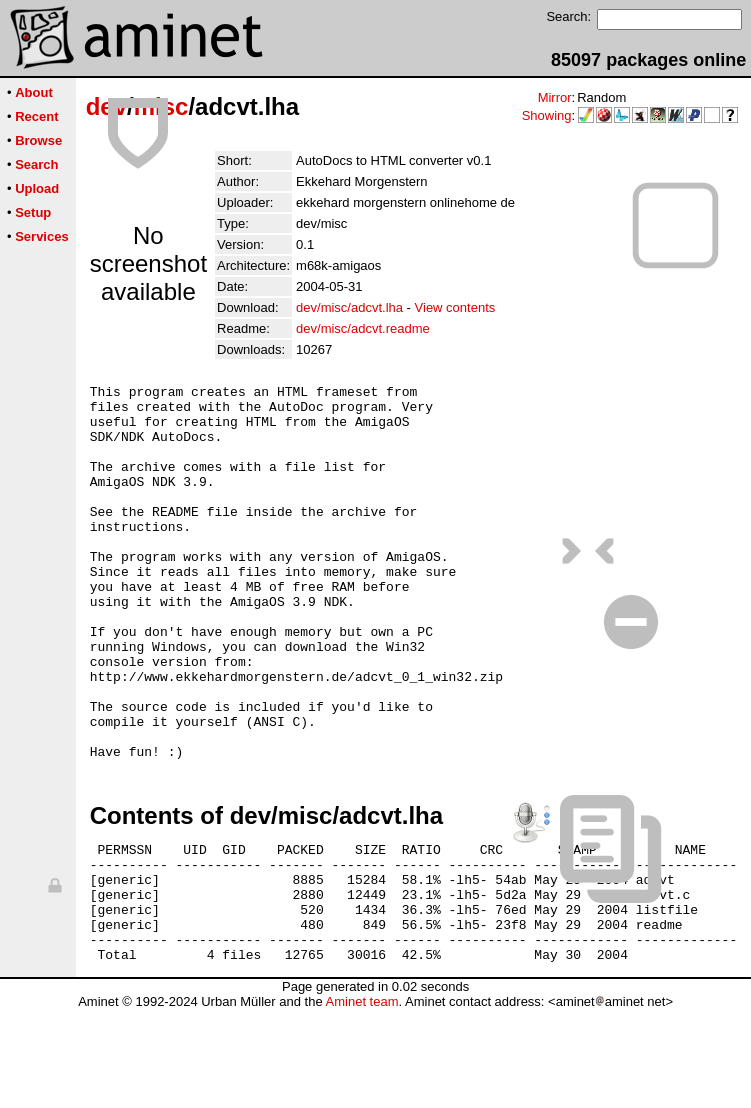  Describe the element at coordinates (631, 622) in the screenshot. I see `indicates an error or failed action` at that location.